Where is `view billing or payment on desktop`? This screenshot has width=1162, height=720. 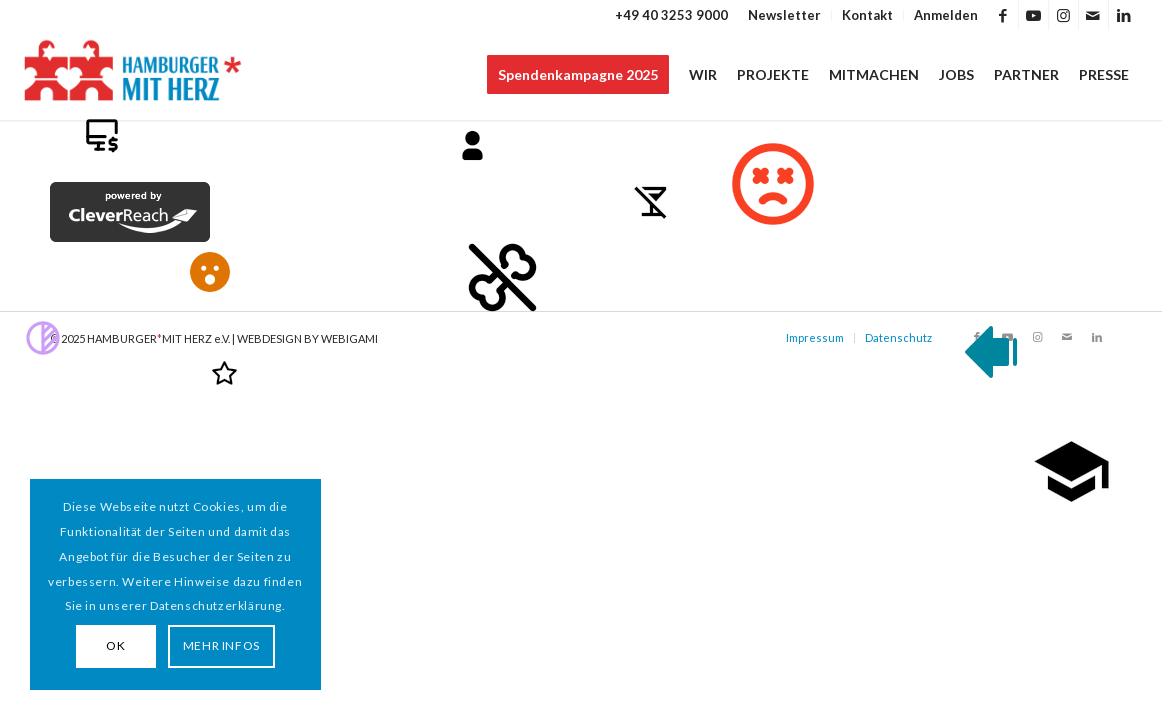 view billing or payment on desktop is located at coordinates (102, 135).